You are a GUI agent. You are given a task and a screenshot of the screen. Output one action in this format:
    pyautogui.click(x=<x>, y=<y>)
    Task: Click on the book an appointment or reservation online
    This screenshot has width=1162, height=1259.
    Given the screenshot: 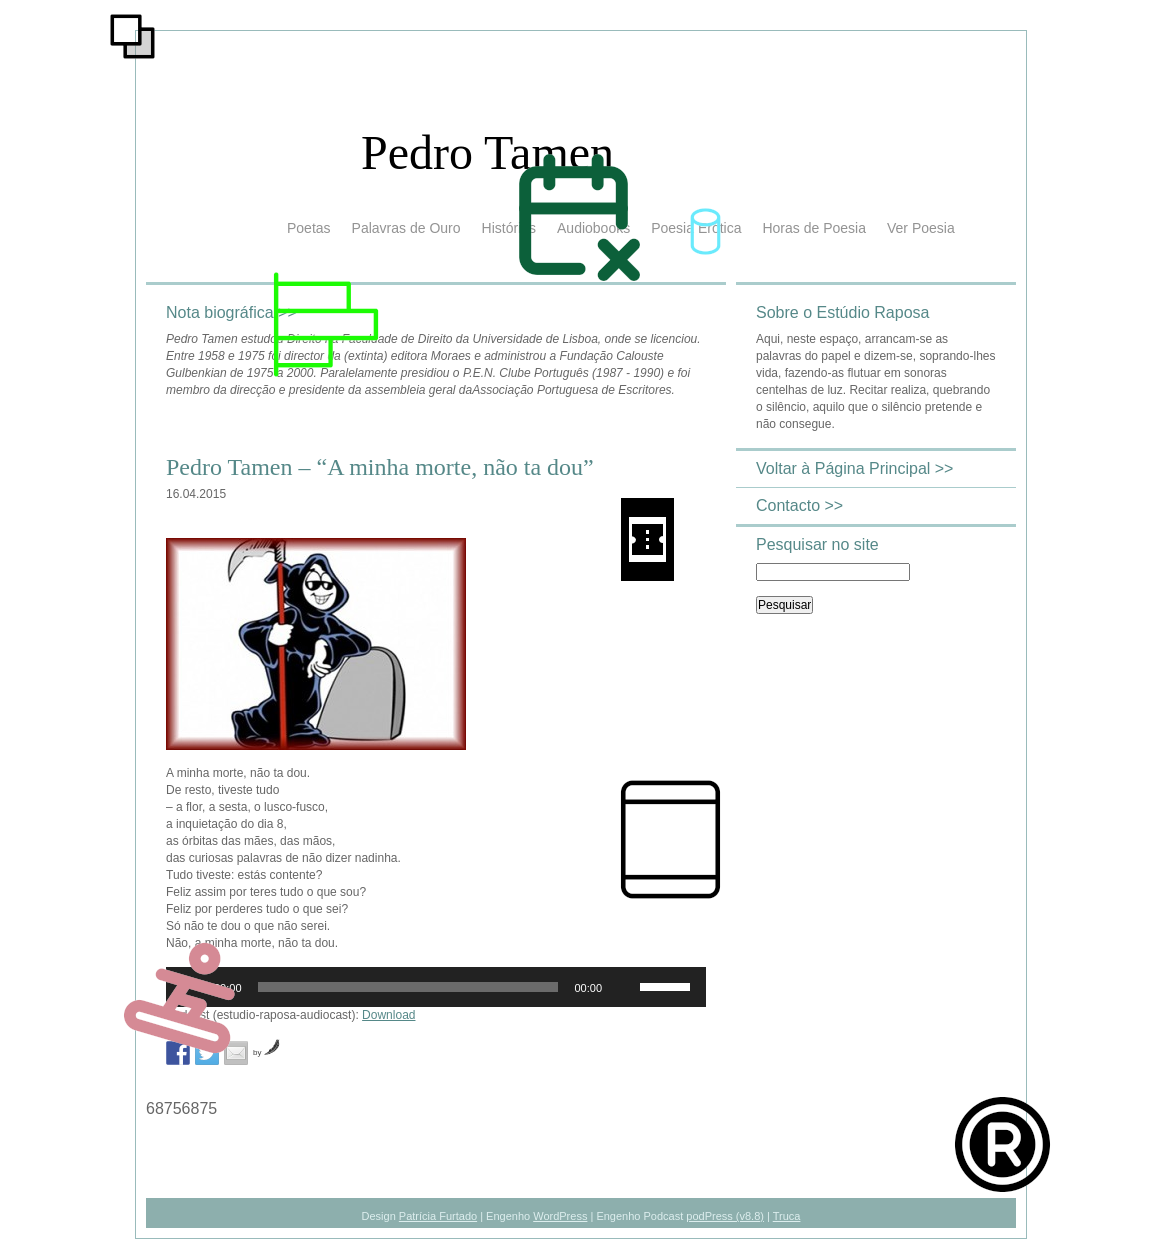 What is the action you would take?
    pyautogui.click(x=647, y=539)
    